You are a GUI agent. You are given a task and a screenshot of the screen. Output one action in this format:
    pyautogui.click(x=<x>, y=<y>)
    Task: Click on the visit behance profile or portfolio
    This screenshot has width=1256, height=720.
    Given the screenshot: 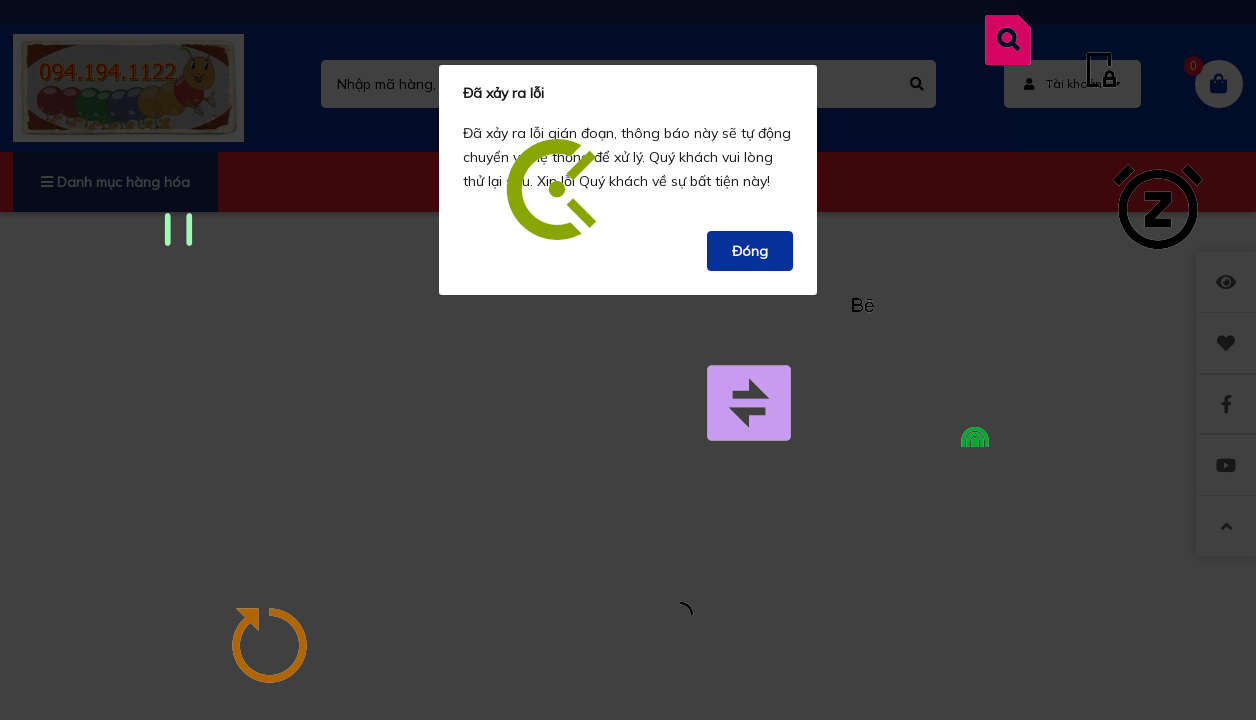 What is the action you would take?
    pyautogui.click(x=863, y=305)
    